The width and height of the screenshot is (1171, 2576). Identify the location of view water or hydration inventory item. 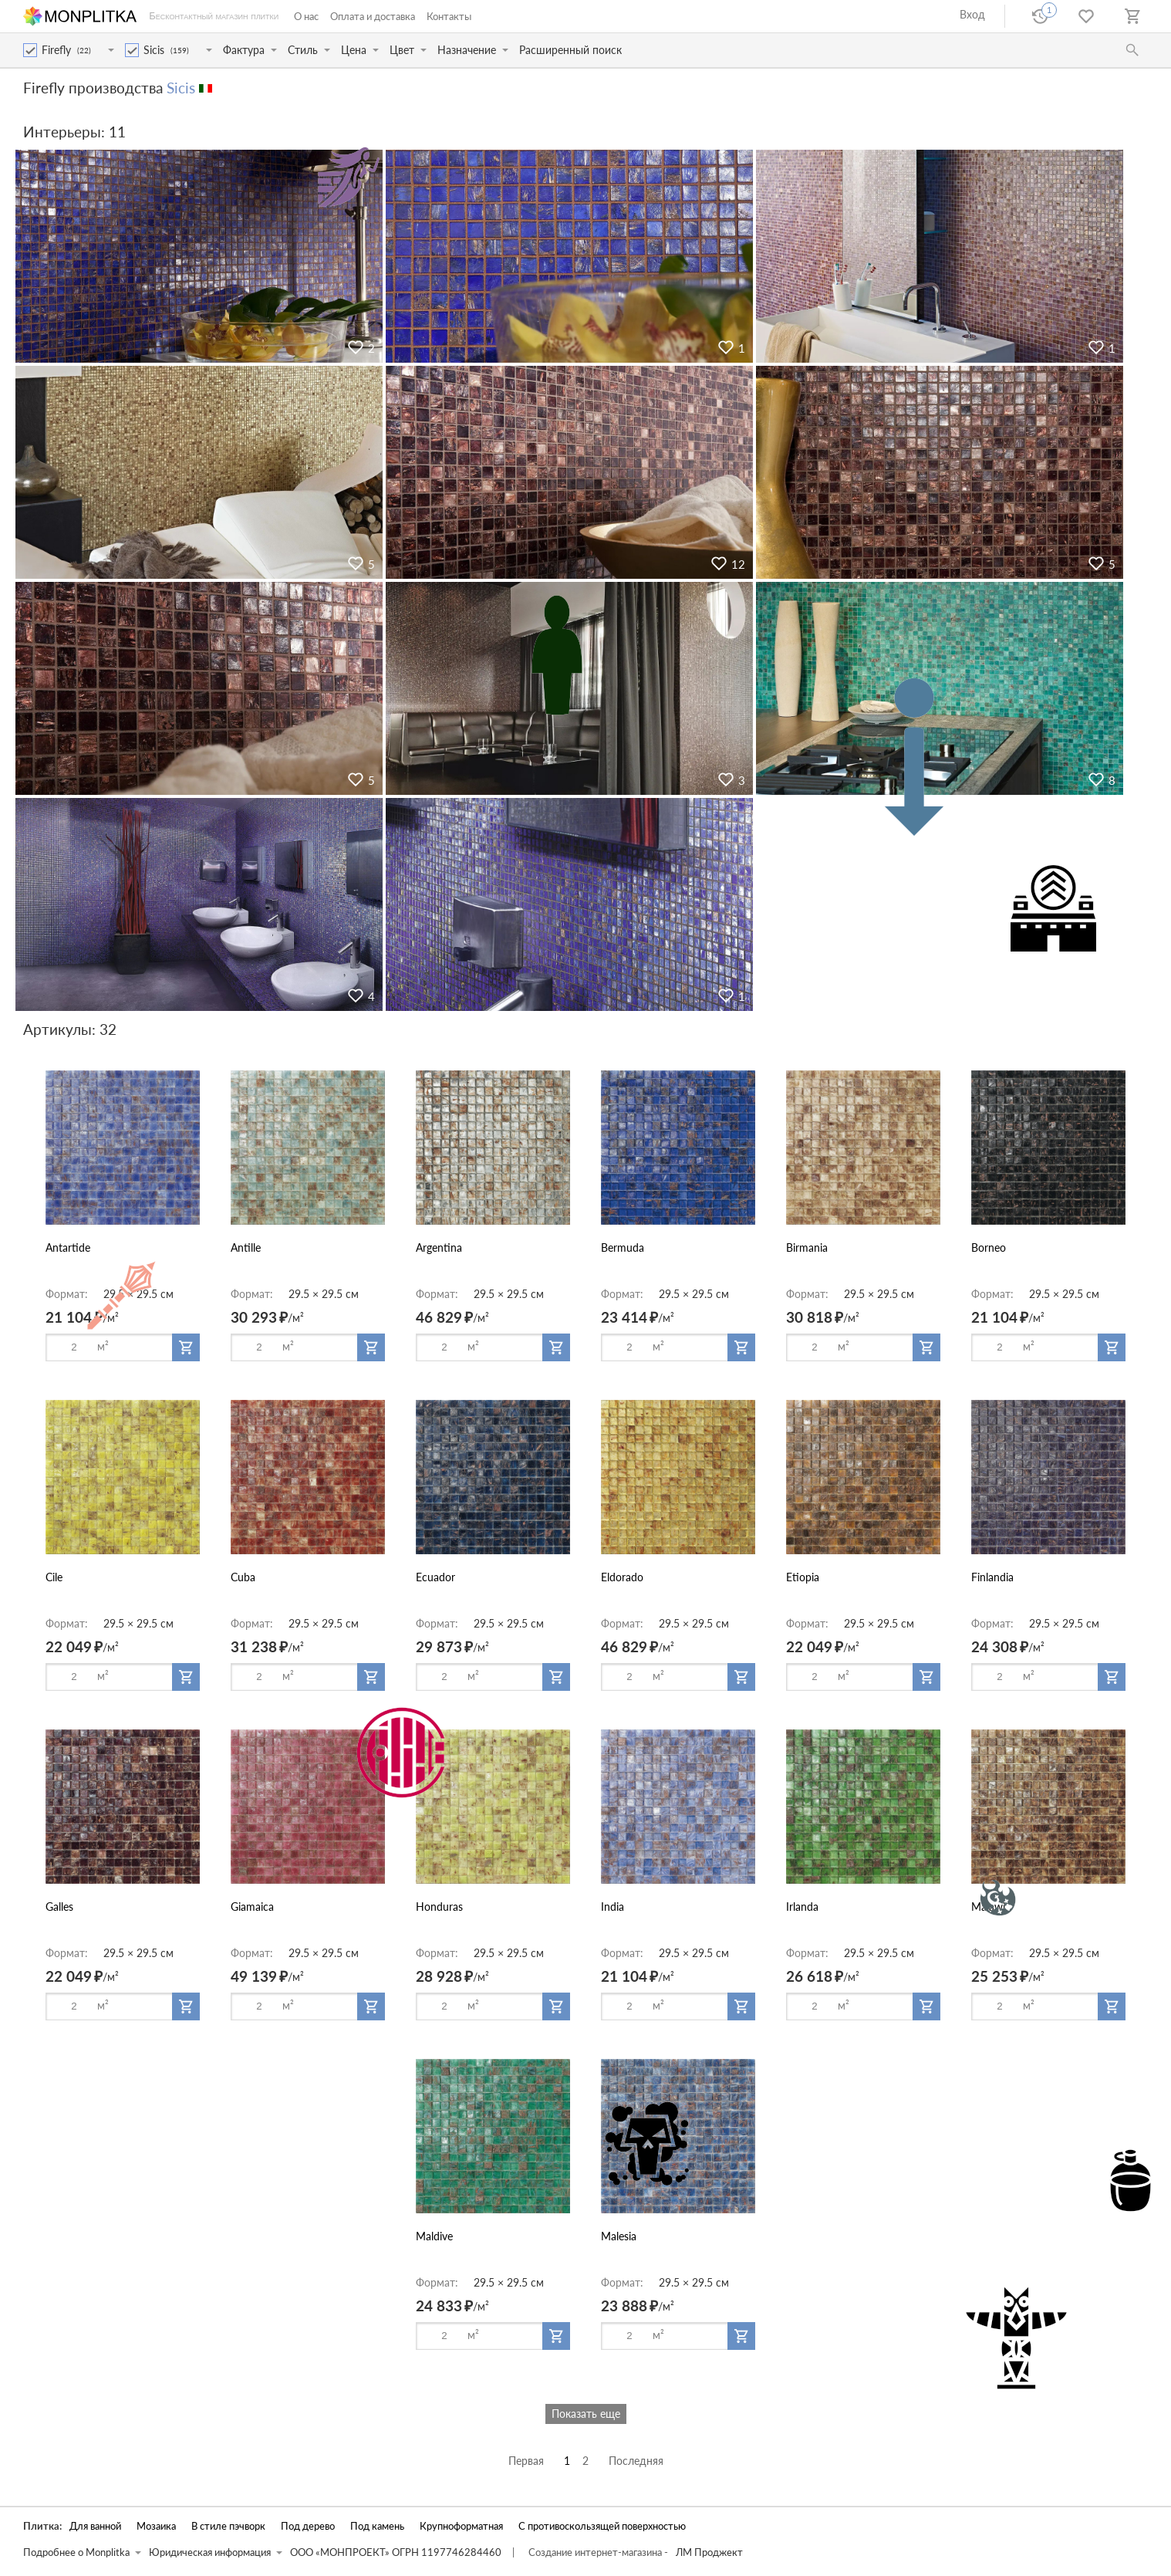
(1130, 2180).